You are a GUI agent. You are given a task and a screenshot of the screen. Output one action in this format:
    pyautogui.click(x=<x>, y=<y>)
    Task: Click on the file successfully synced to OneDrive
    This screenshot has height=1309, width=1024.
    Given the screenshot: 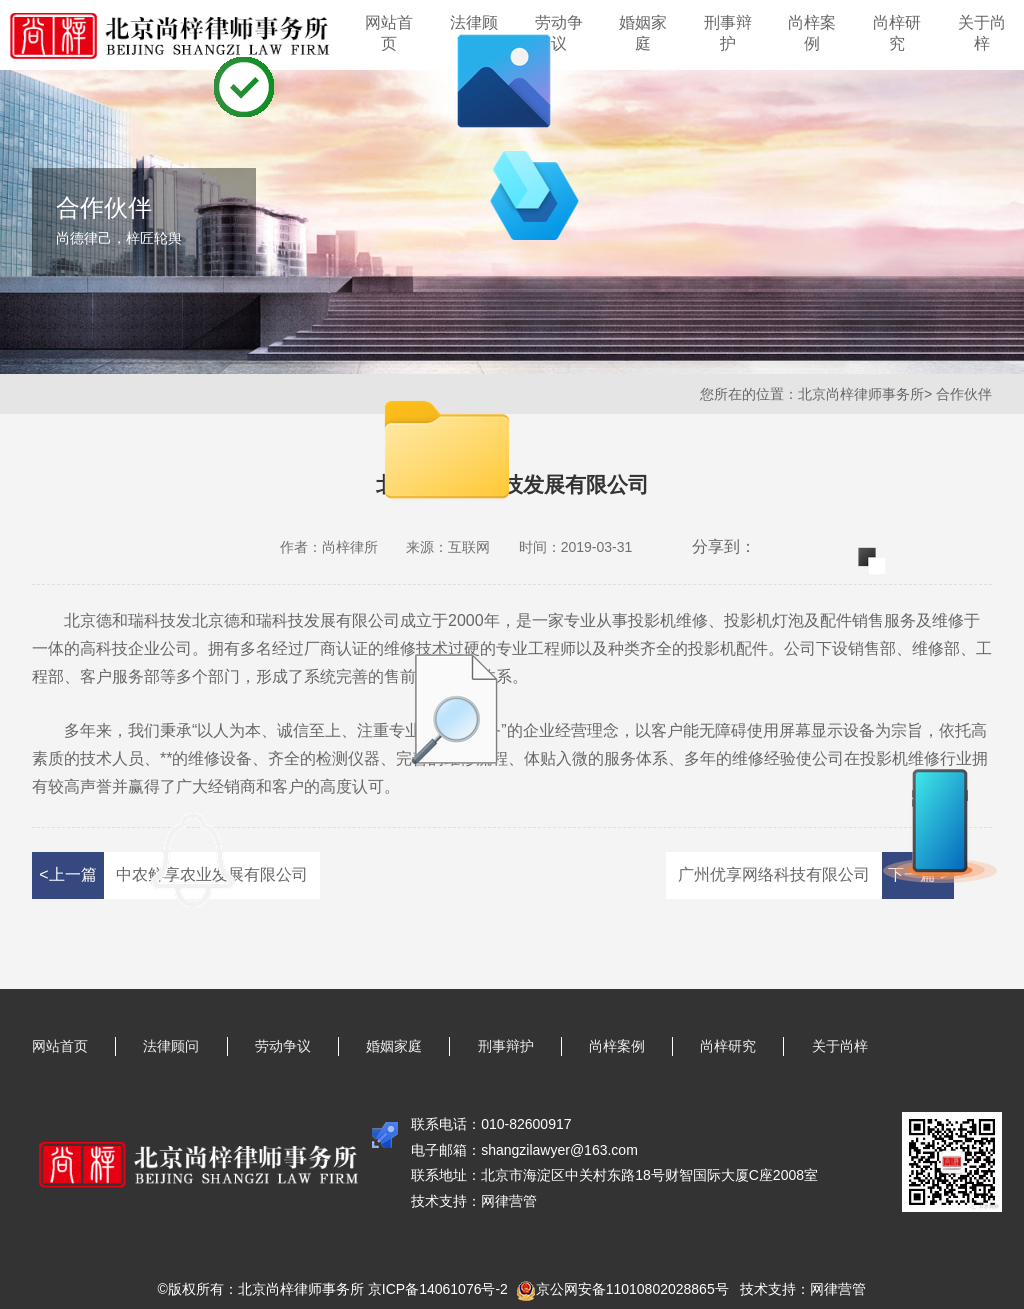 What is the action you would take?
    pyautogui.click(x=244, y=87)
    